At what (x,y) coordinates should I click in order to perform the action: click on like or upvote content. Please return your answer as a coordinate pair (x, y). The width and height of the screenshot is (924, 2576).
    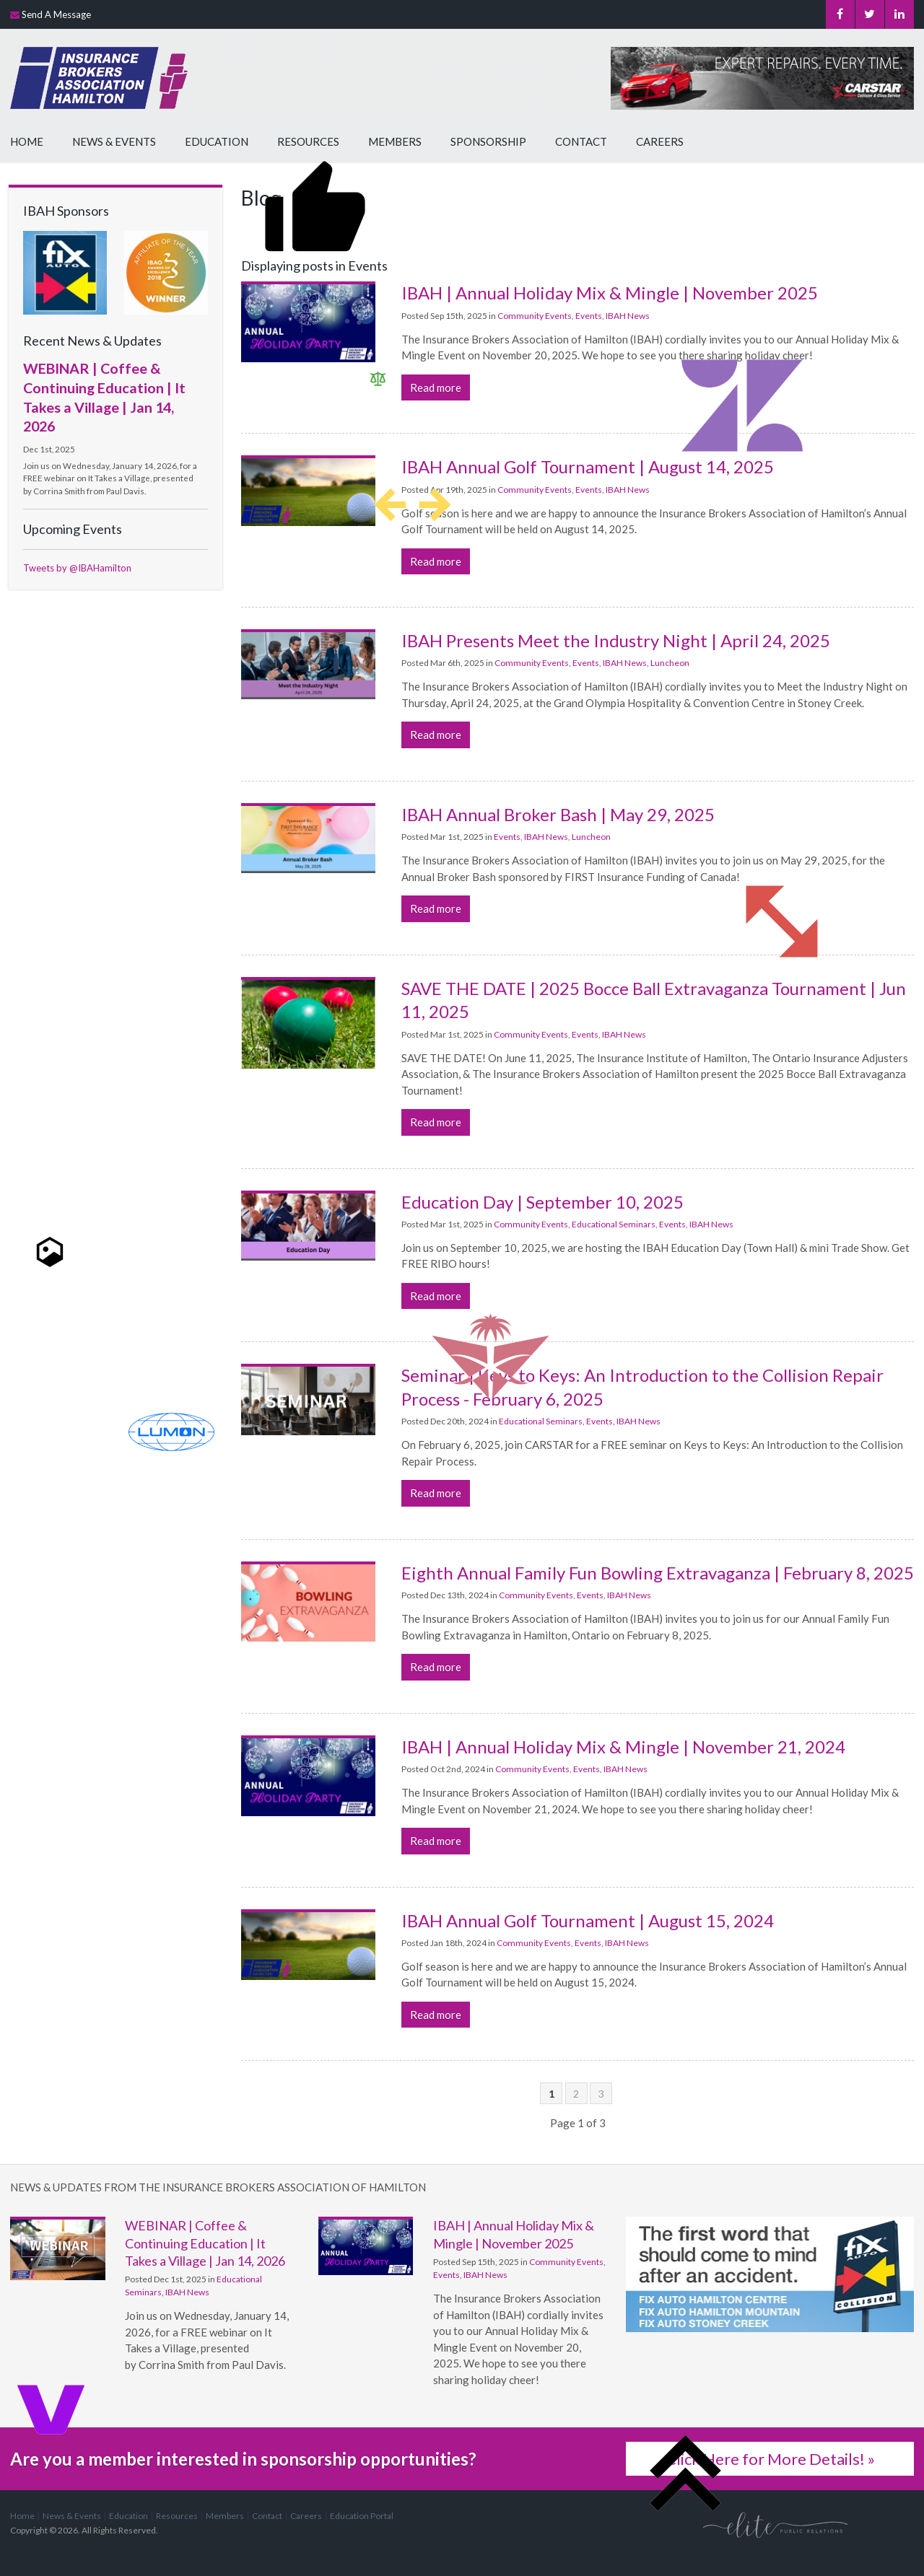
    Looking at the image, I should click on (315, 210).